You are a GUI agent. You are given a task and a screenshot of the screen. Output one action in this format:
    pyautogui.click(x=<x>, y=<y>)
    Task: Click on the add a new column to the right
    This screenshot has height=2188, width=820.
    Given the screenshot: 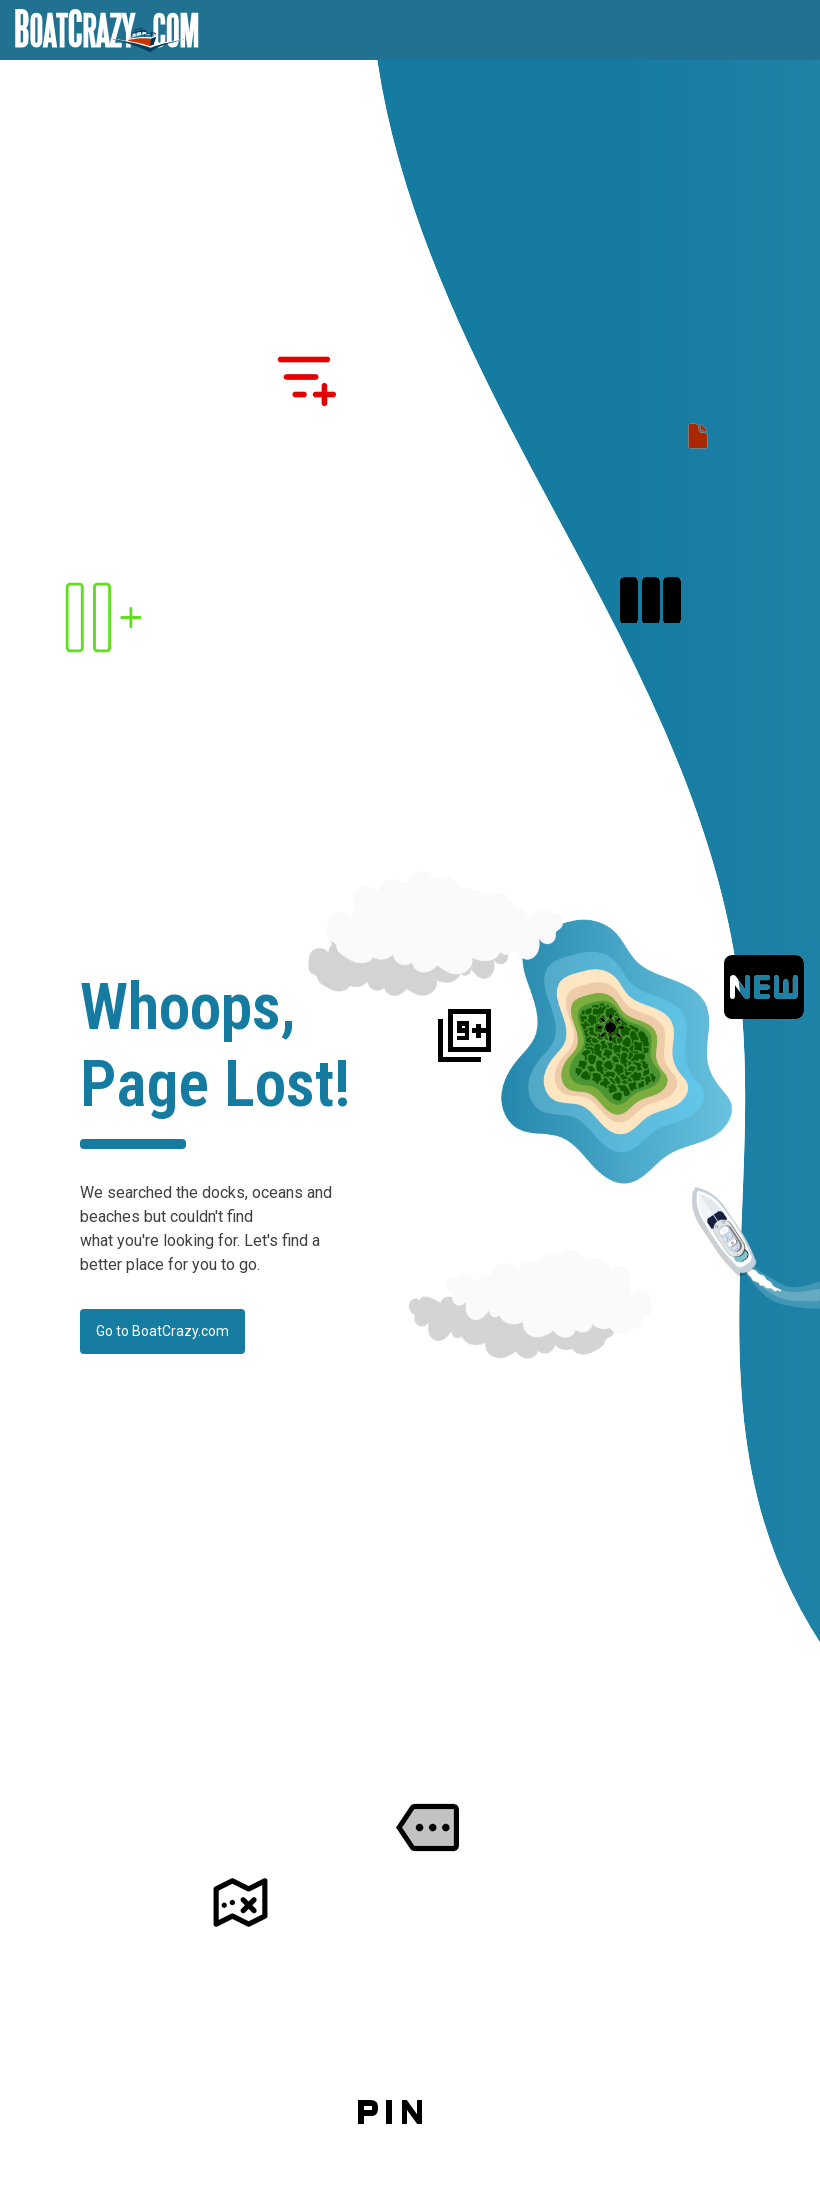 What is the action you would take?
    pyautogui.click(x=97, y=617)
    